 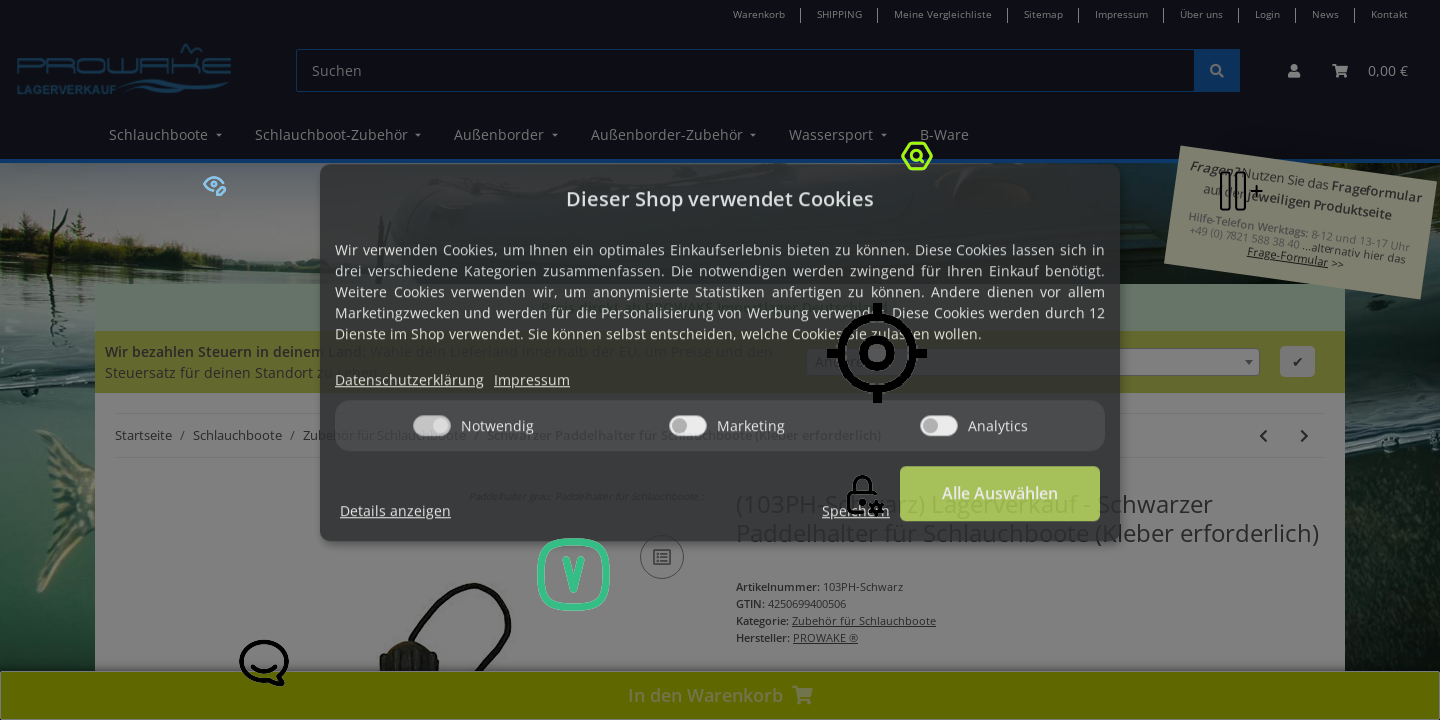 I want to click on access security settings, so click(x=862, y=494).